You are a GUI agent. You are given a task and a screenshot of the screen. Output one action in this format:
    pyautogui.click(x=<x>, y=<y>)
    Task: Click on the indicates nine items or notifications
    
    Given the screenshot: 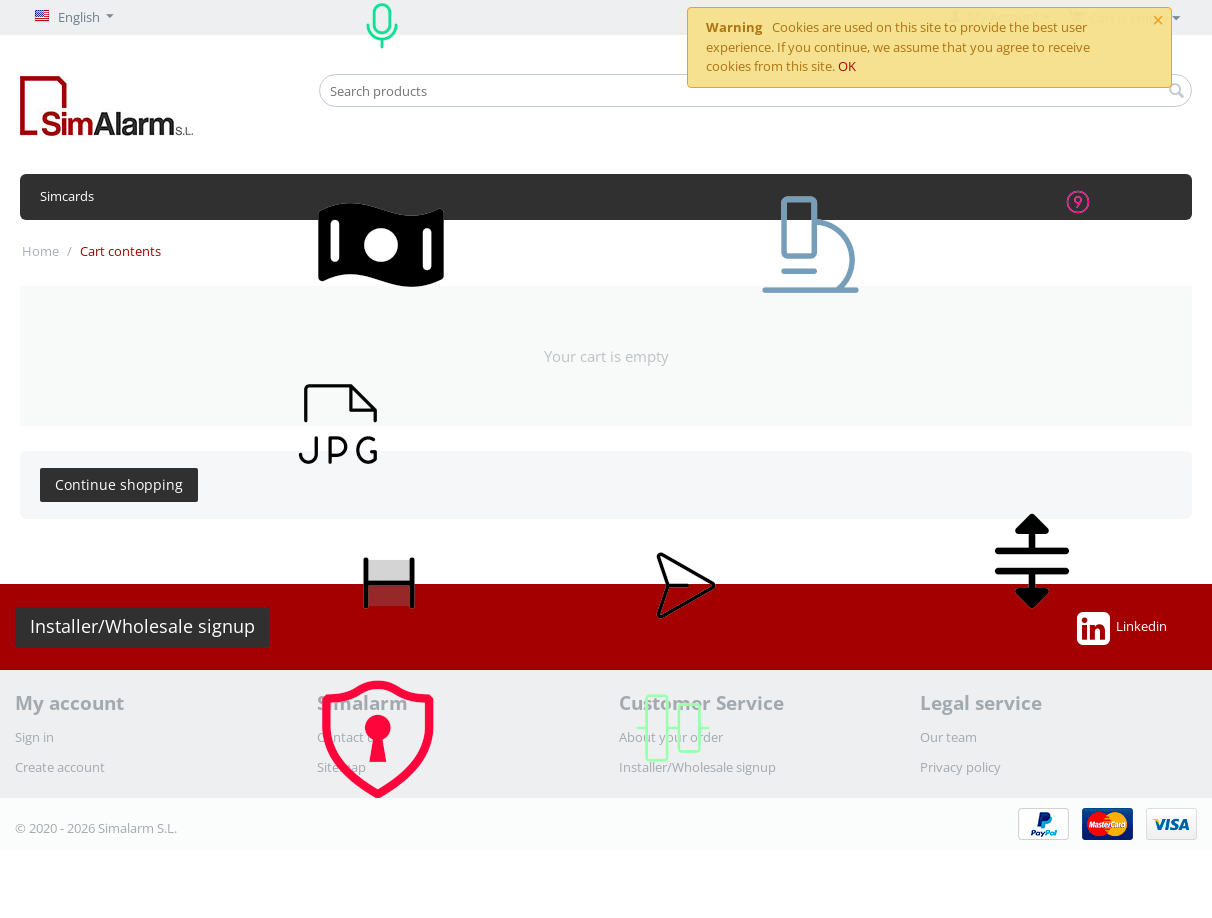 What is the action you would take?
    pyautogui.click(x=1078, y=202)
    